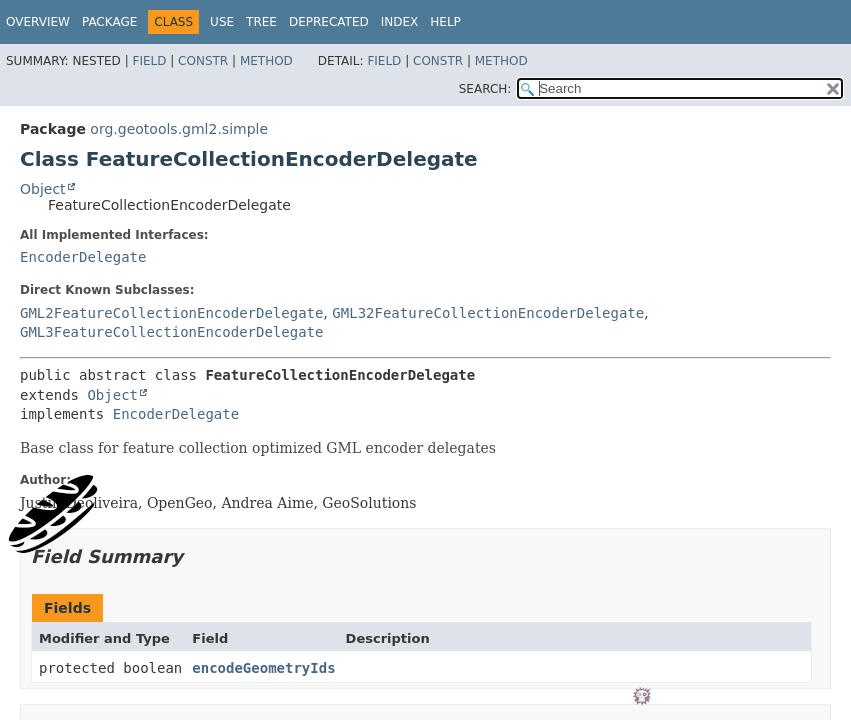 The height and width of the screenshot is (720, 851). Describe the element at coordinates (642, 696) in the screenshot. I see `indicates a surprise enemy encounter or ambush` at that location.